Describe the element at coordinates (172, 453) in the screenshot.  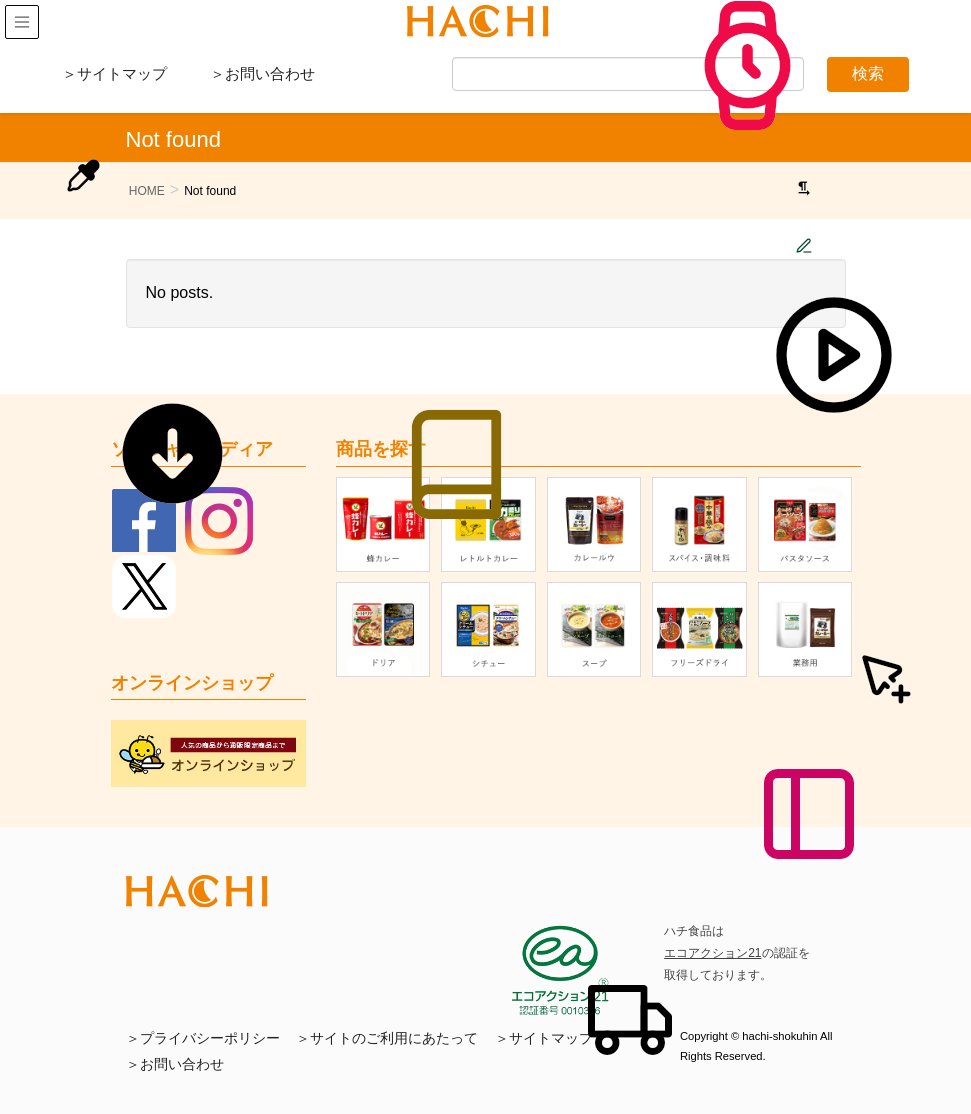
I see `download a file or content` at that location.